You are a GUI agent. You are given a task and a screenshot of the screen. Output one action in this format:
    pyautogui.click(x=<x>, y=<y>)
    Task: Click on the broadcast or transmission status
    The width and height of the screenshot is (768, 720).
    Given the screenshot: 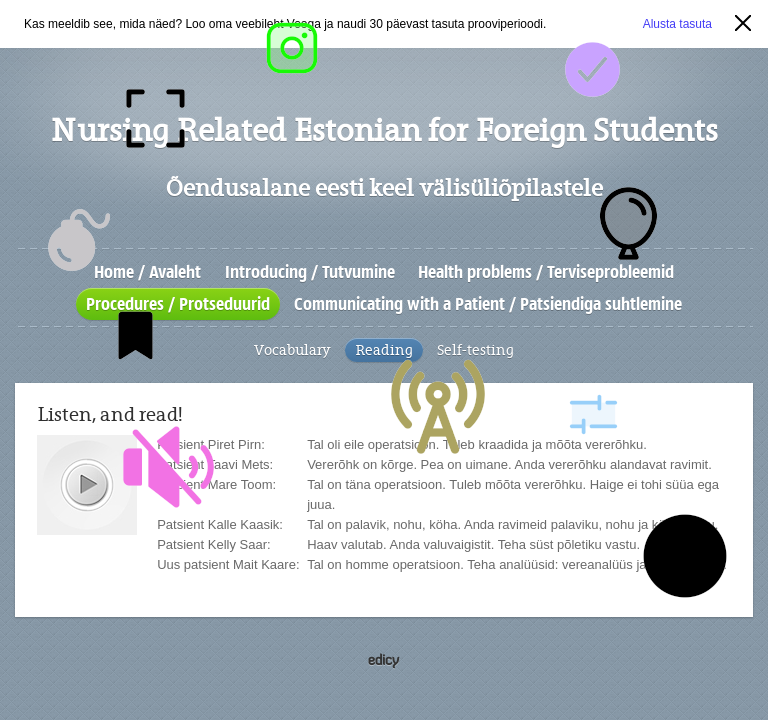 What is the action you would take?
    pyautogui.click(x=438, y=407)
    